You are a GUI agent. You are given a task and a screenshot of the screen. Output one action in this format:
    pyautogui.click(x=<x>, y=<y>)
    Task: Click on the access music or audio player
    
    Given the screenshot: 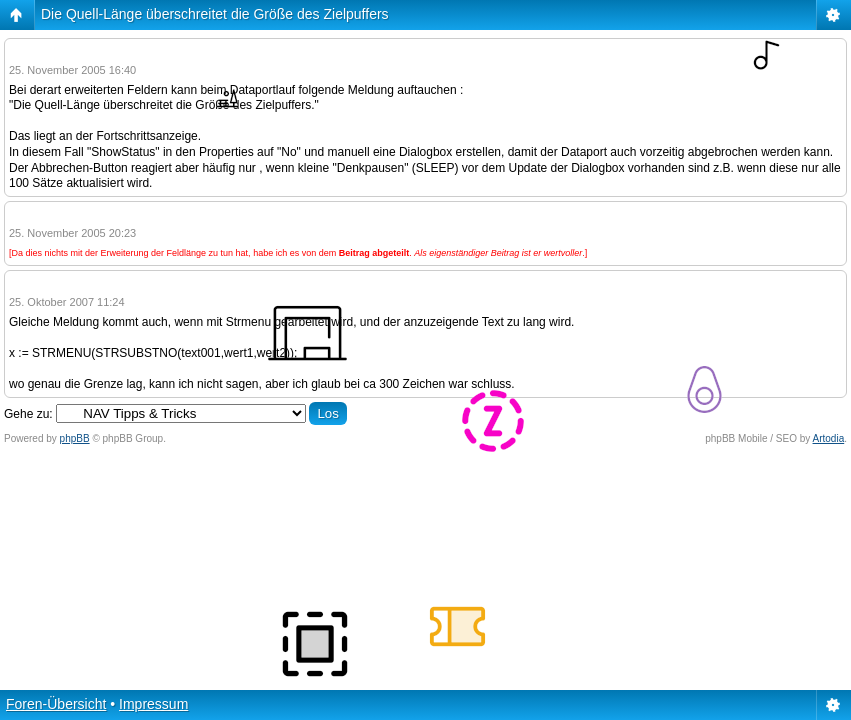 What is the action you would take?
    pyautogui.click(x=766, y=54)
    